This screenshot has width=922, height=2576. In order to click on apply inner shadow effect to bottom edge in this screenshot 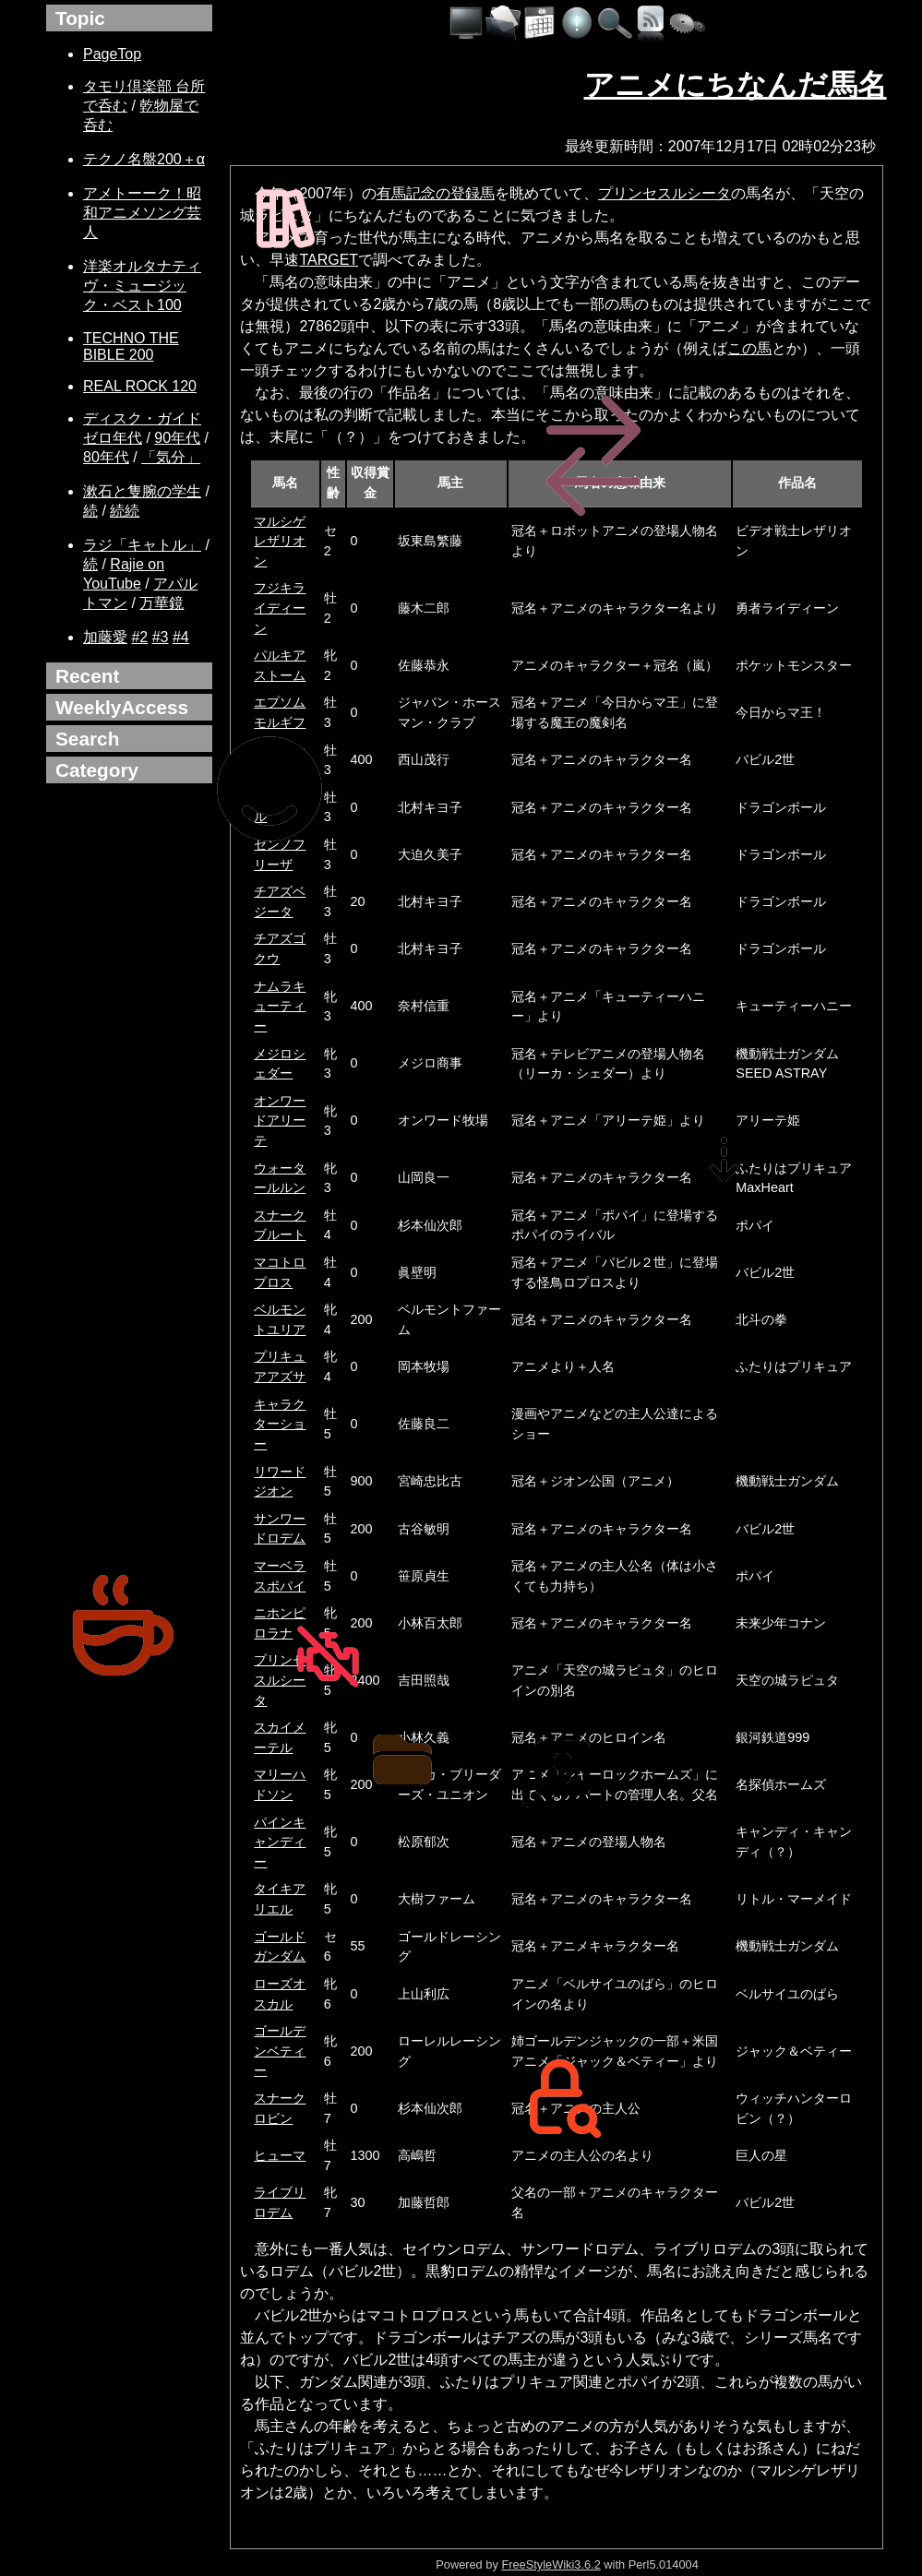, I will do `click(269, 789)`.